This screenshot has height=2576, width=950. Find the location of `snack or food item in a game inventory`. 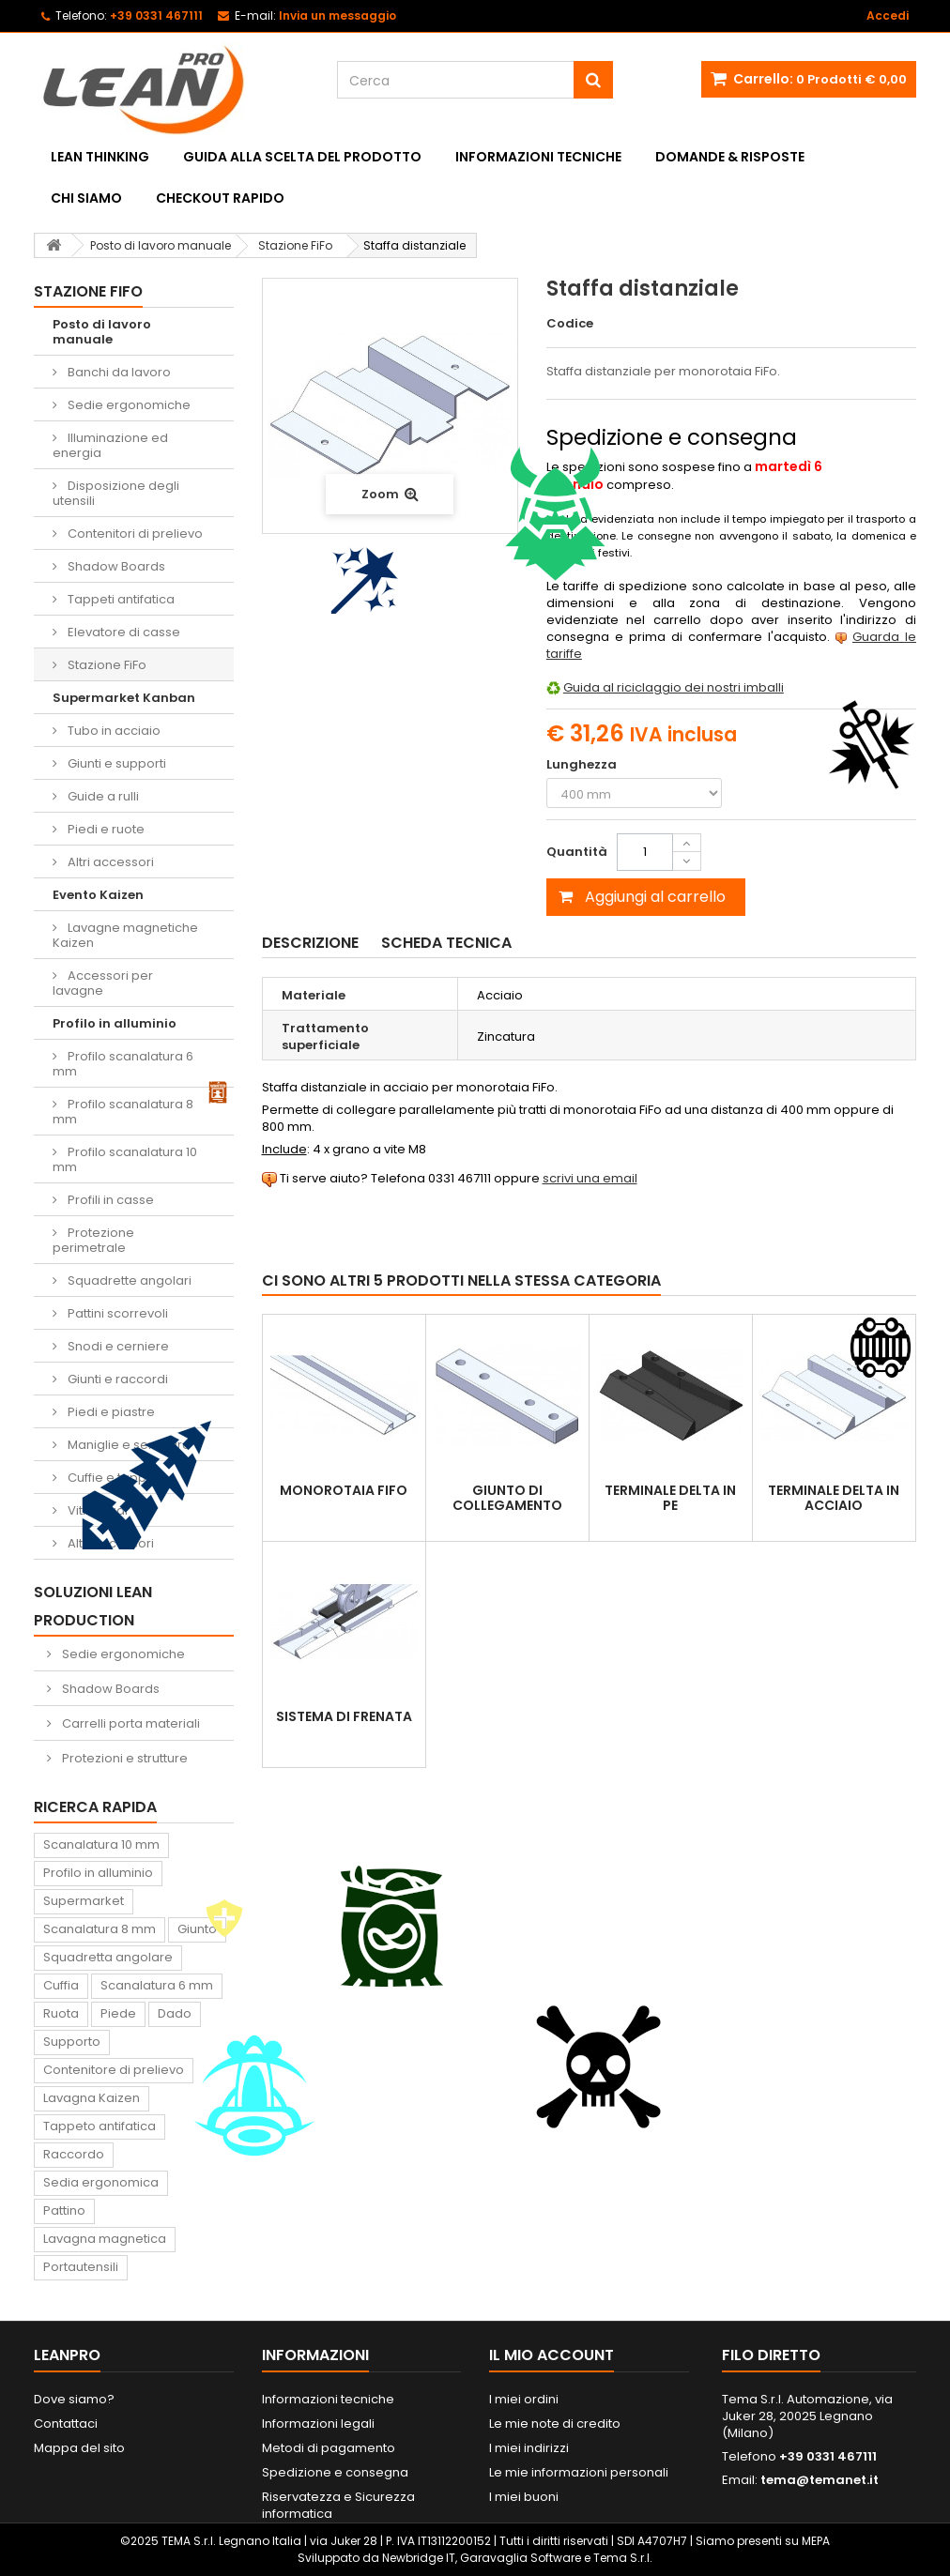

snack or food item in a game inventory is located at coordinates (391, 1926).